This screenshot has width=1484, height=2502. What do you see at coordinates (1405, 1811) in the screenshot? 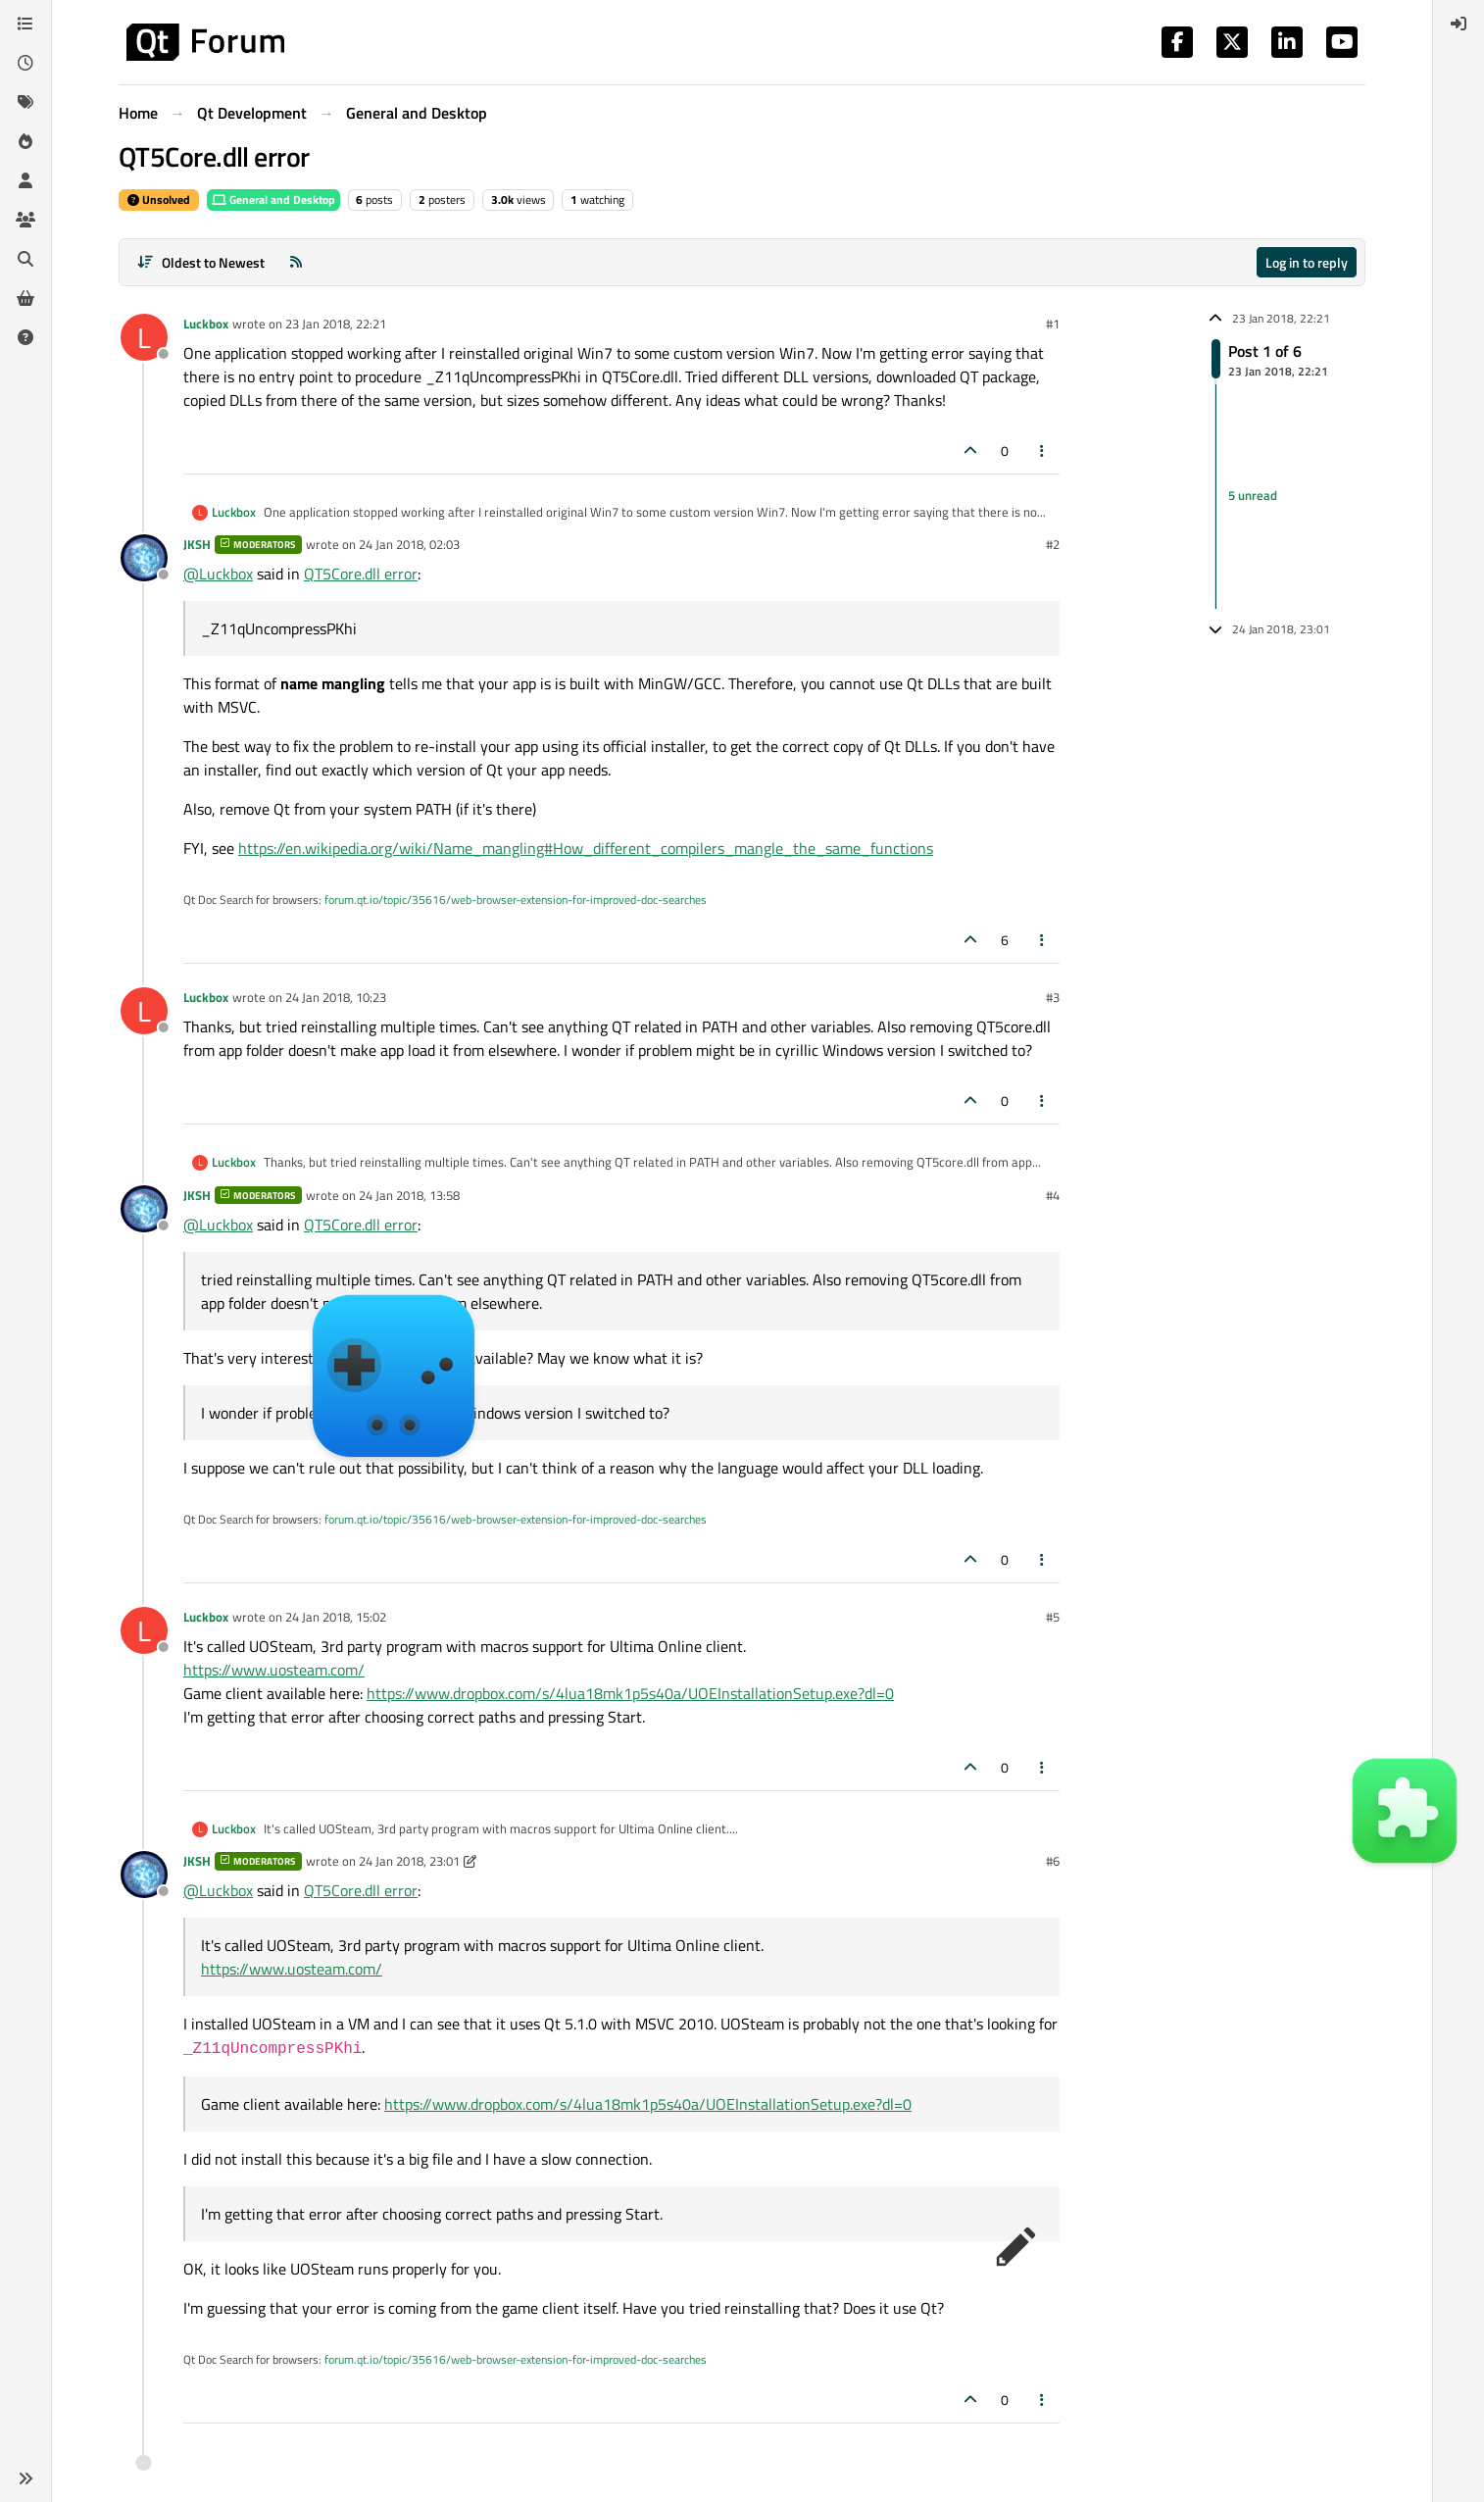
I see `open browser extensions manager` at bounding box center [1405, 1811].